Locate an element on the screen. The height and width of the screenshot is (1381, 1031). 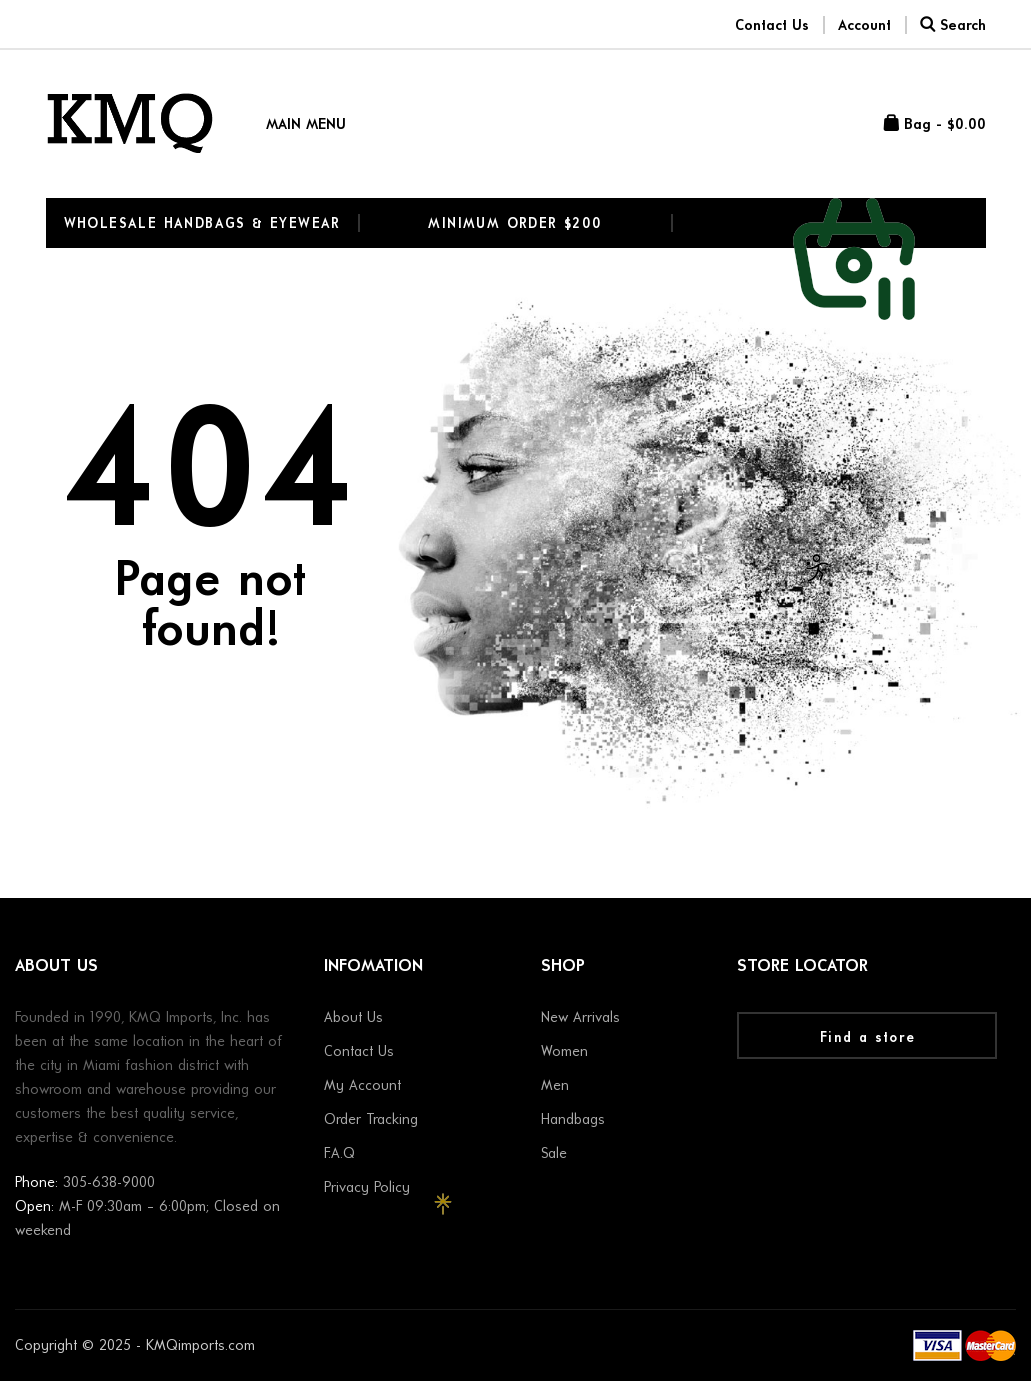
pause or hold shopping basket is located at coordinates (854, 253).